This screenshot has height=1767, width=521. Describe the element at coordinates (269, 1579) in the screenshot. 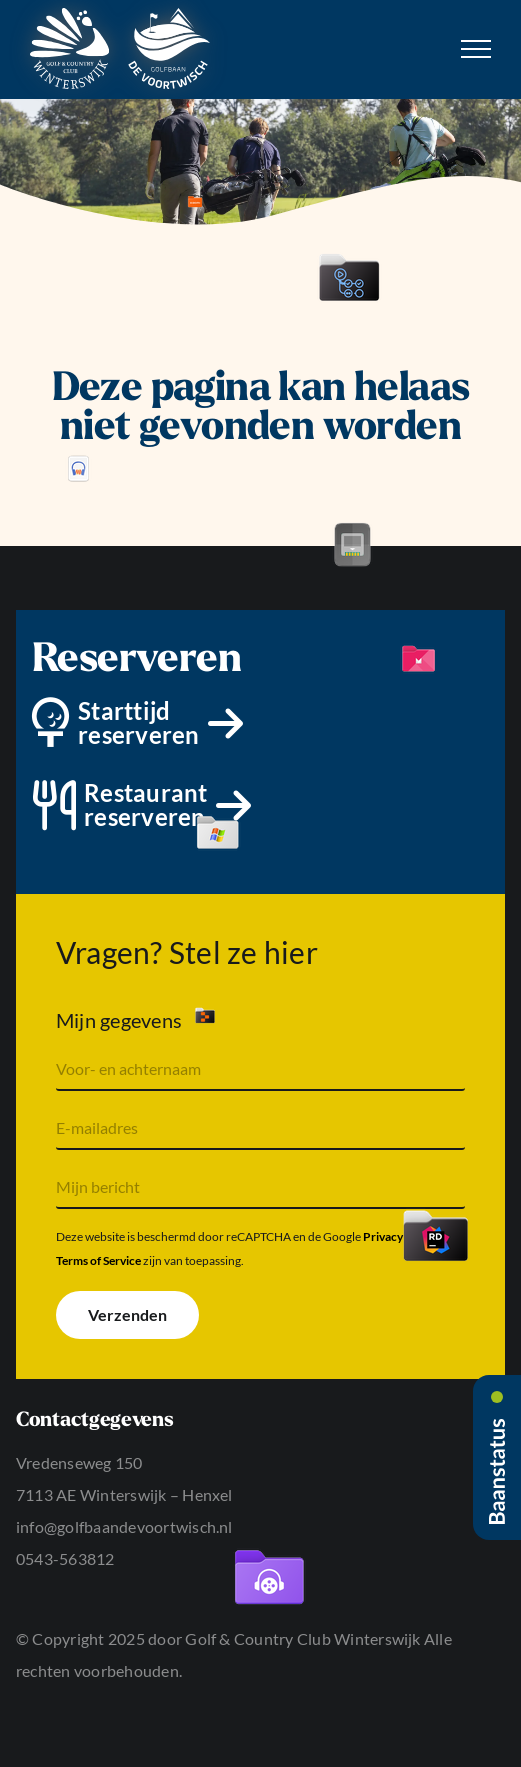

I see `folder containing 4k video to mp3 converter files` at that location.